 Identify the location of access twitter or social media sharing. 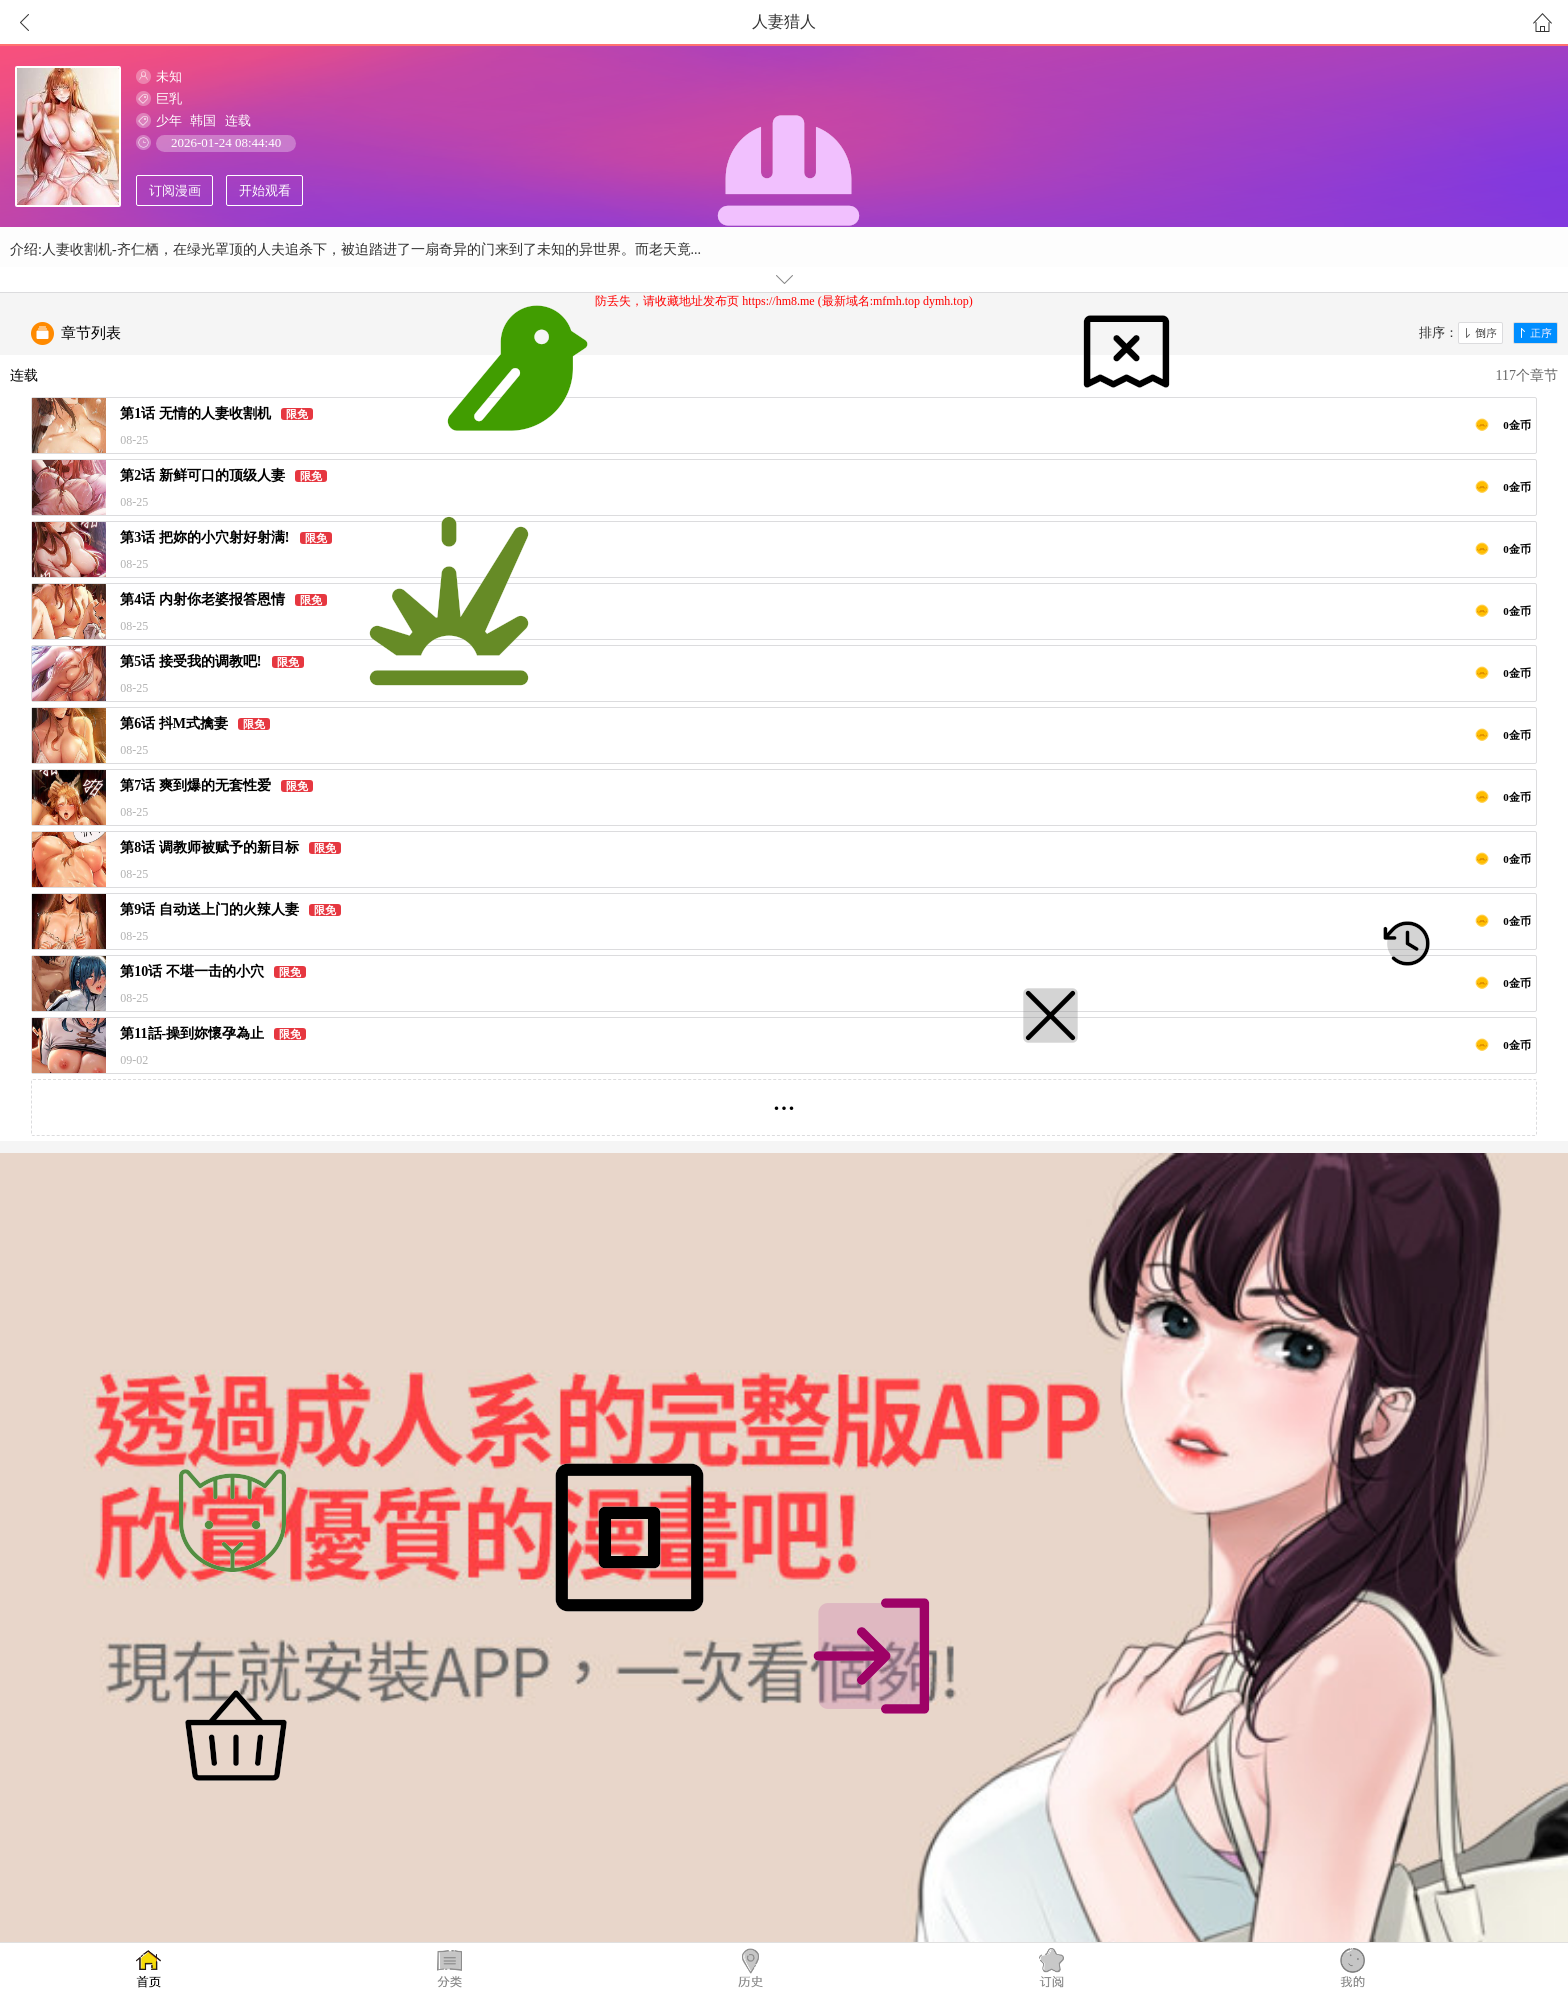
(520, 373).